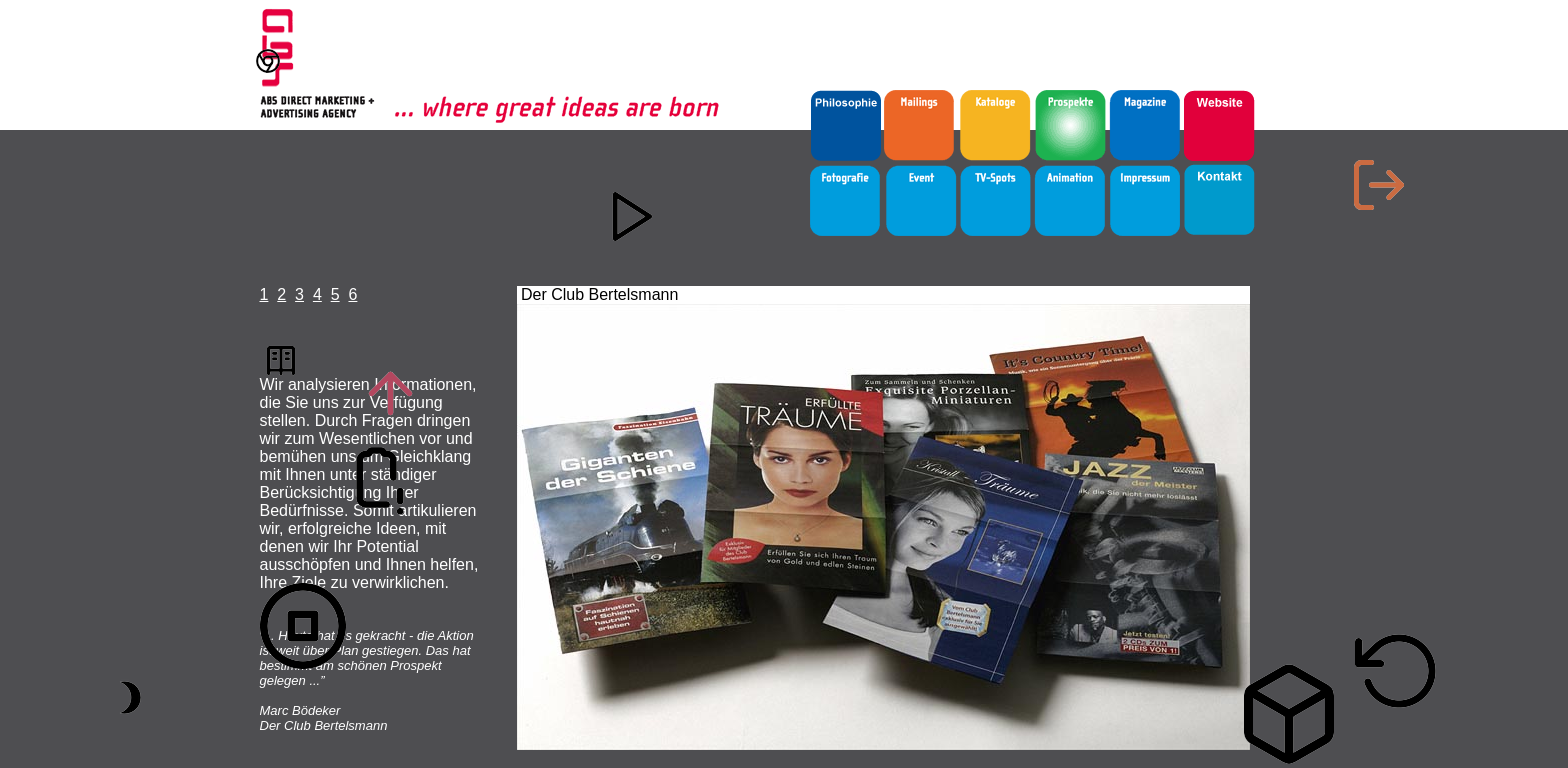 The image size is (1568, 768). Describe the element at coordinates (1399, 671) in the screenshot. I see `undo last action` at that location.